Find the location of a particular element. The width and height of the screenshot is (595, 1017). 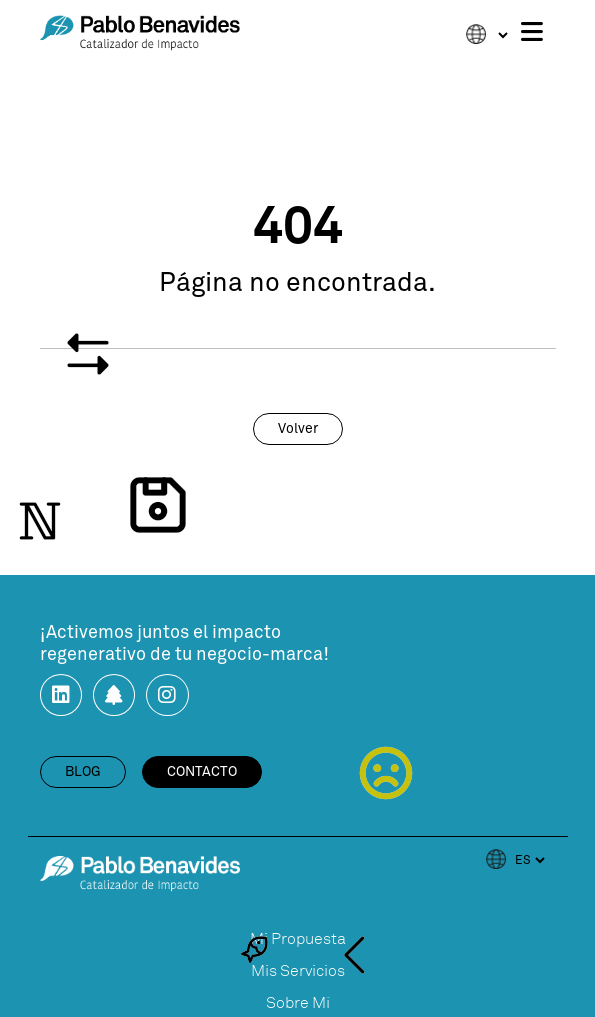

open Notion app is located at coordinates (40, 521).